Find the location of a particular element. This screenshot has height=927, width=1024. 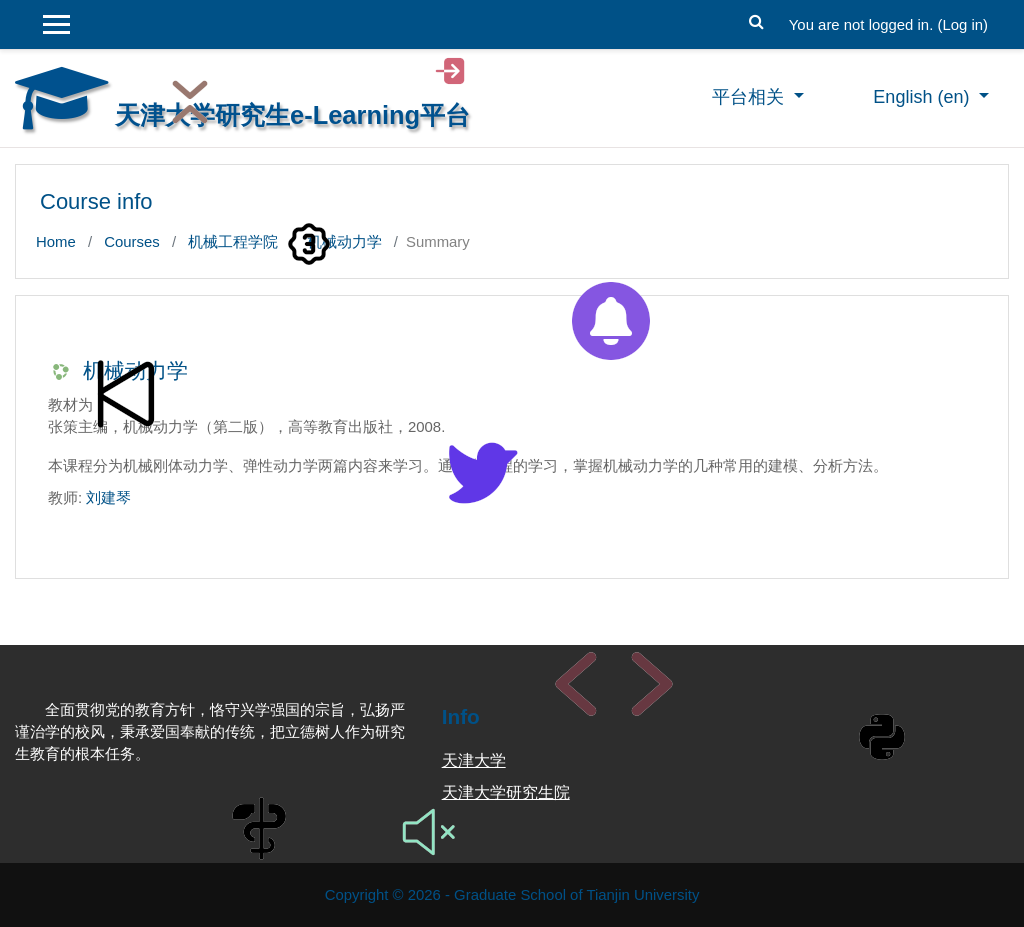

view notifications is located at coordinates (611, 321).